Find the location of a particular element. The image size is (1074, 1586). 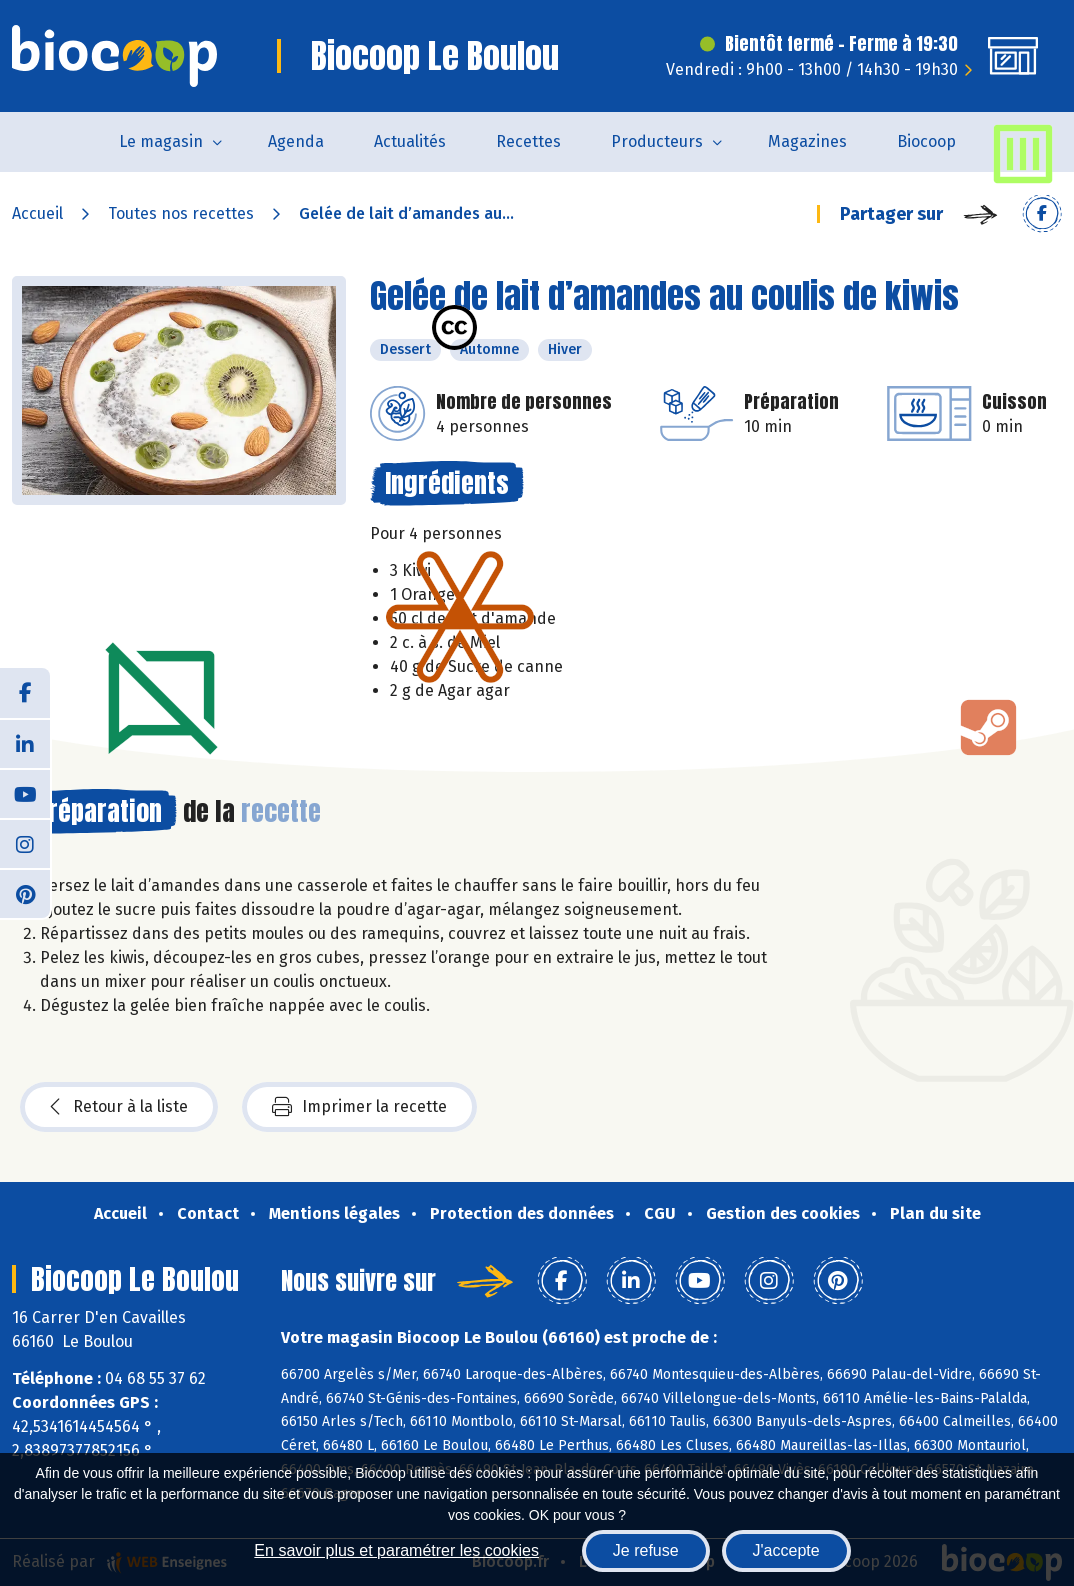

indicates content is licensed under Creative Commons is located at coordinates (454, 327).